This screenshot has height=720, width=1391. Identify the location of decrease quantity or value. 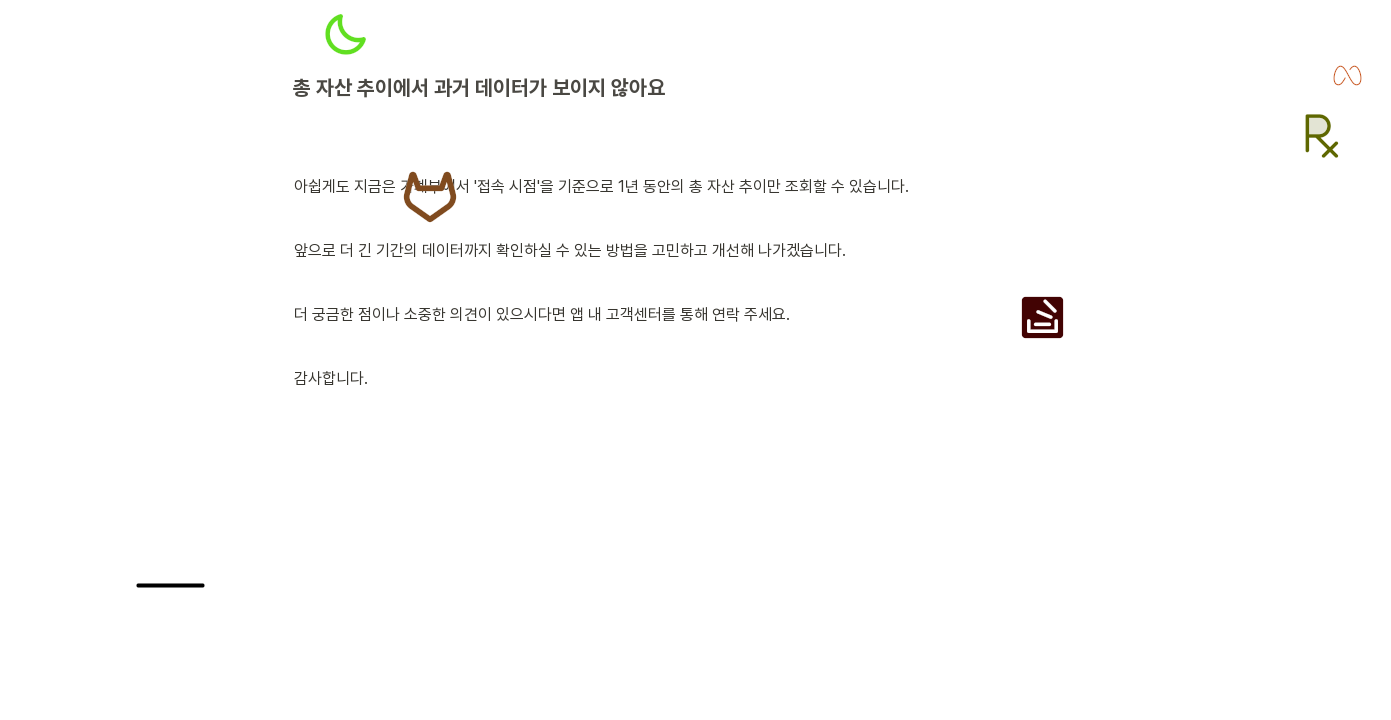
(170, 585).